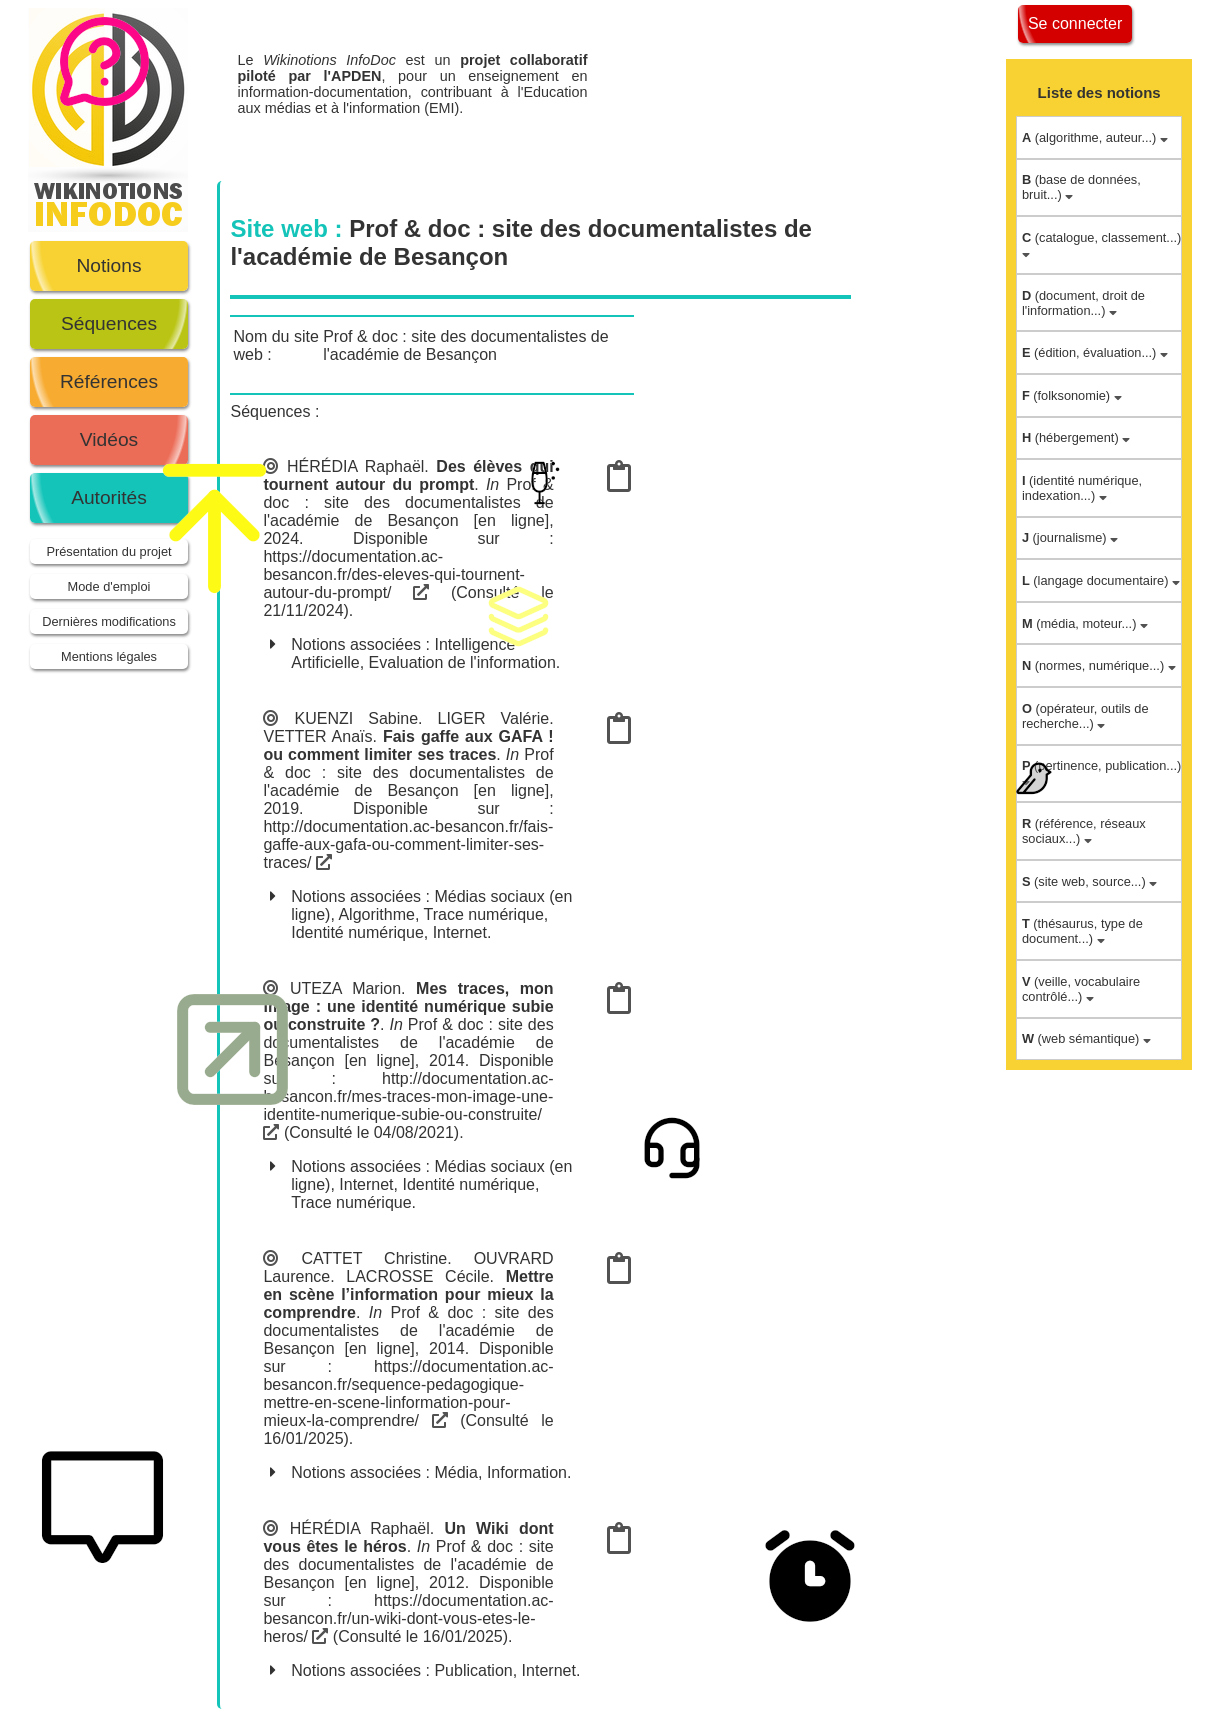 The image size is (1224, 1735). Describe the element at coordinates (541, 483) in the screenshot. I see `celebrate an achievement or milestone` at that location.